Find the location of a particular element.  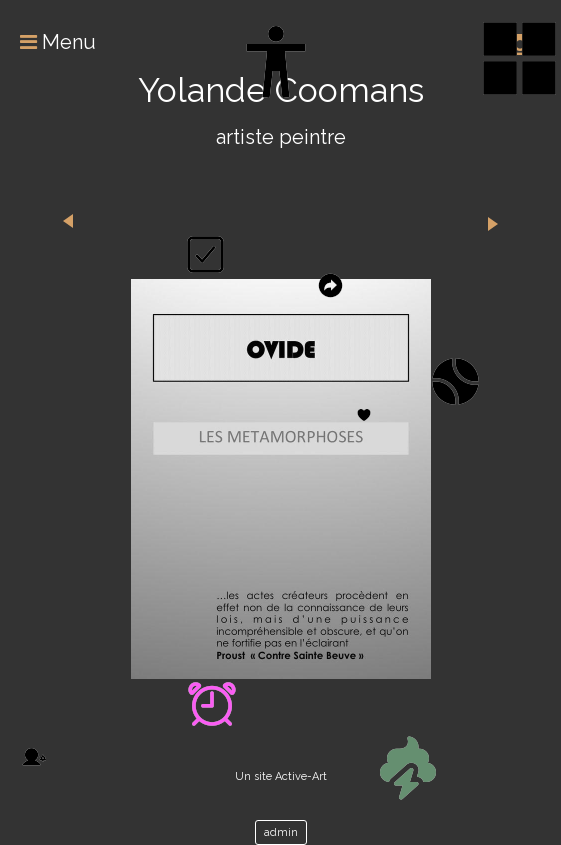

access tennis or sports-related features is located at coordinates (455, 381).